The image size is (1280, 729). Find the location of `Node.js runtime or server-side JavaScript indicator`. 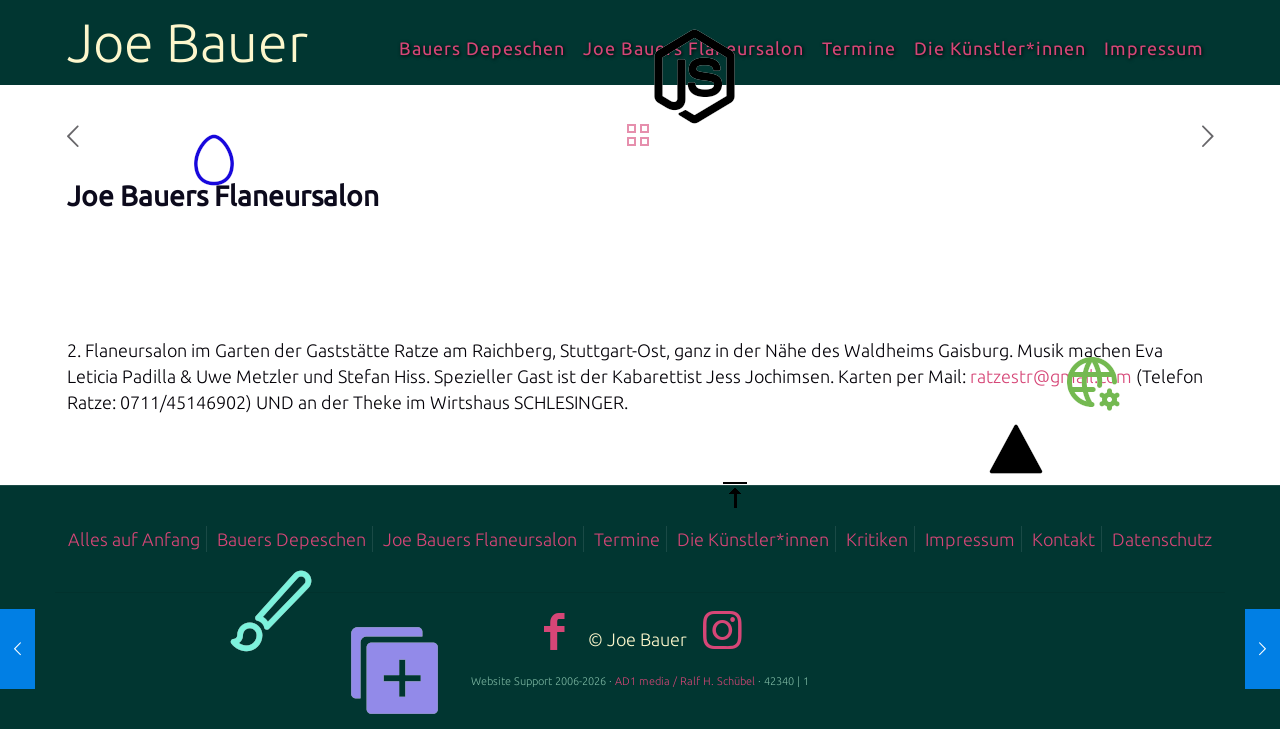

Node.js runtime or server-side JavaScript indicator is located at coordinates (694, 76).